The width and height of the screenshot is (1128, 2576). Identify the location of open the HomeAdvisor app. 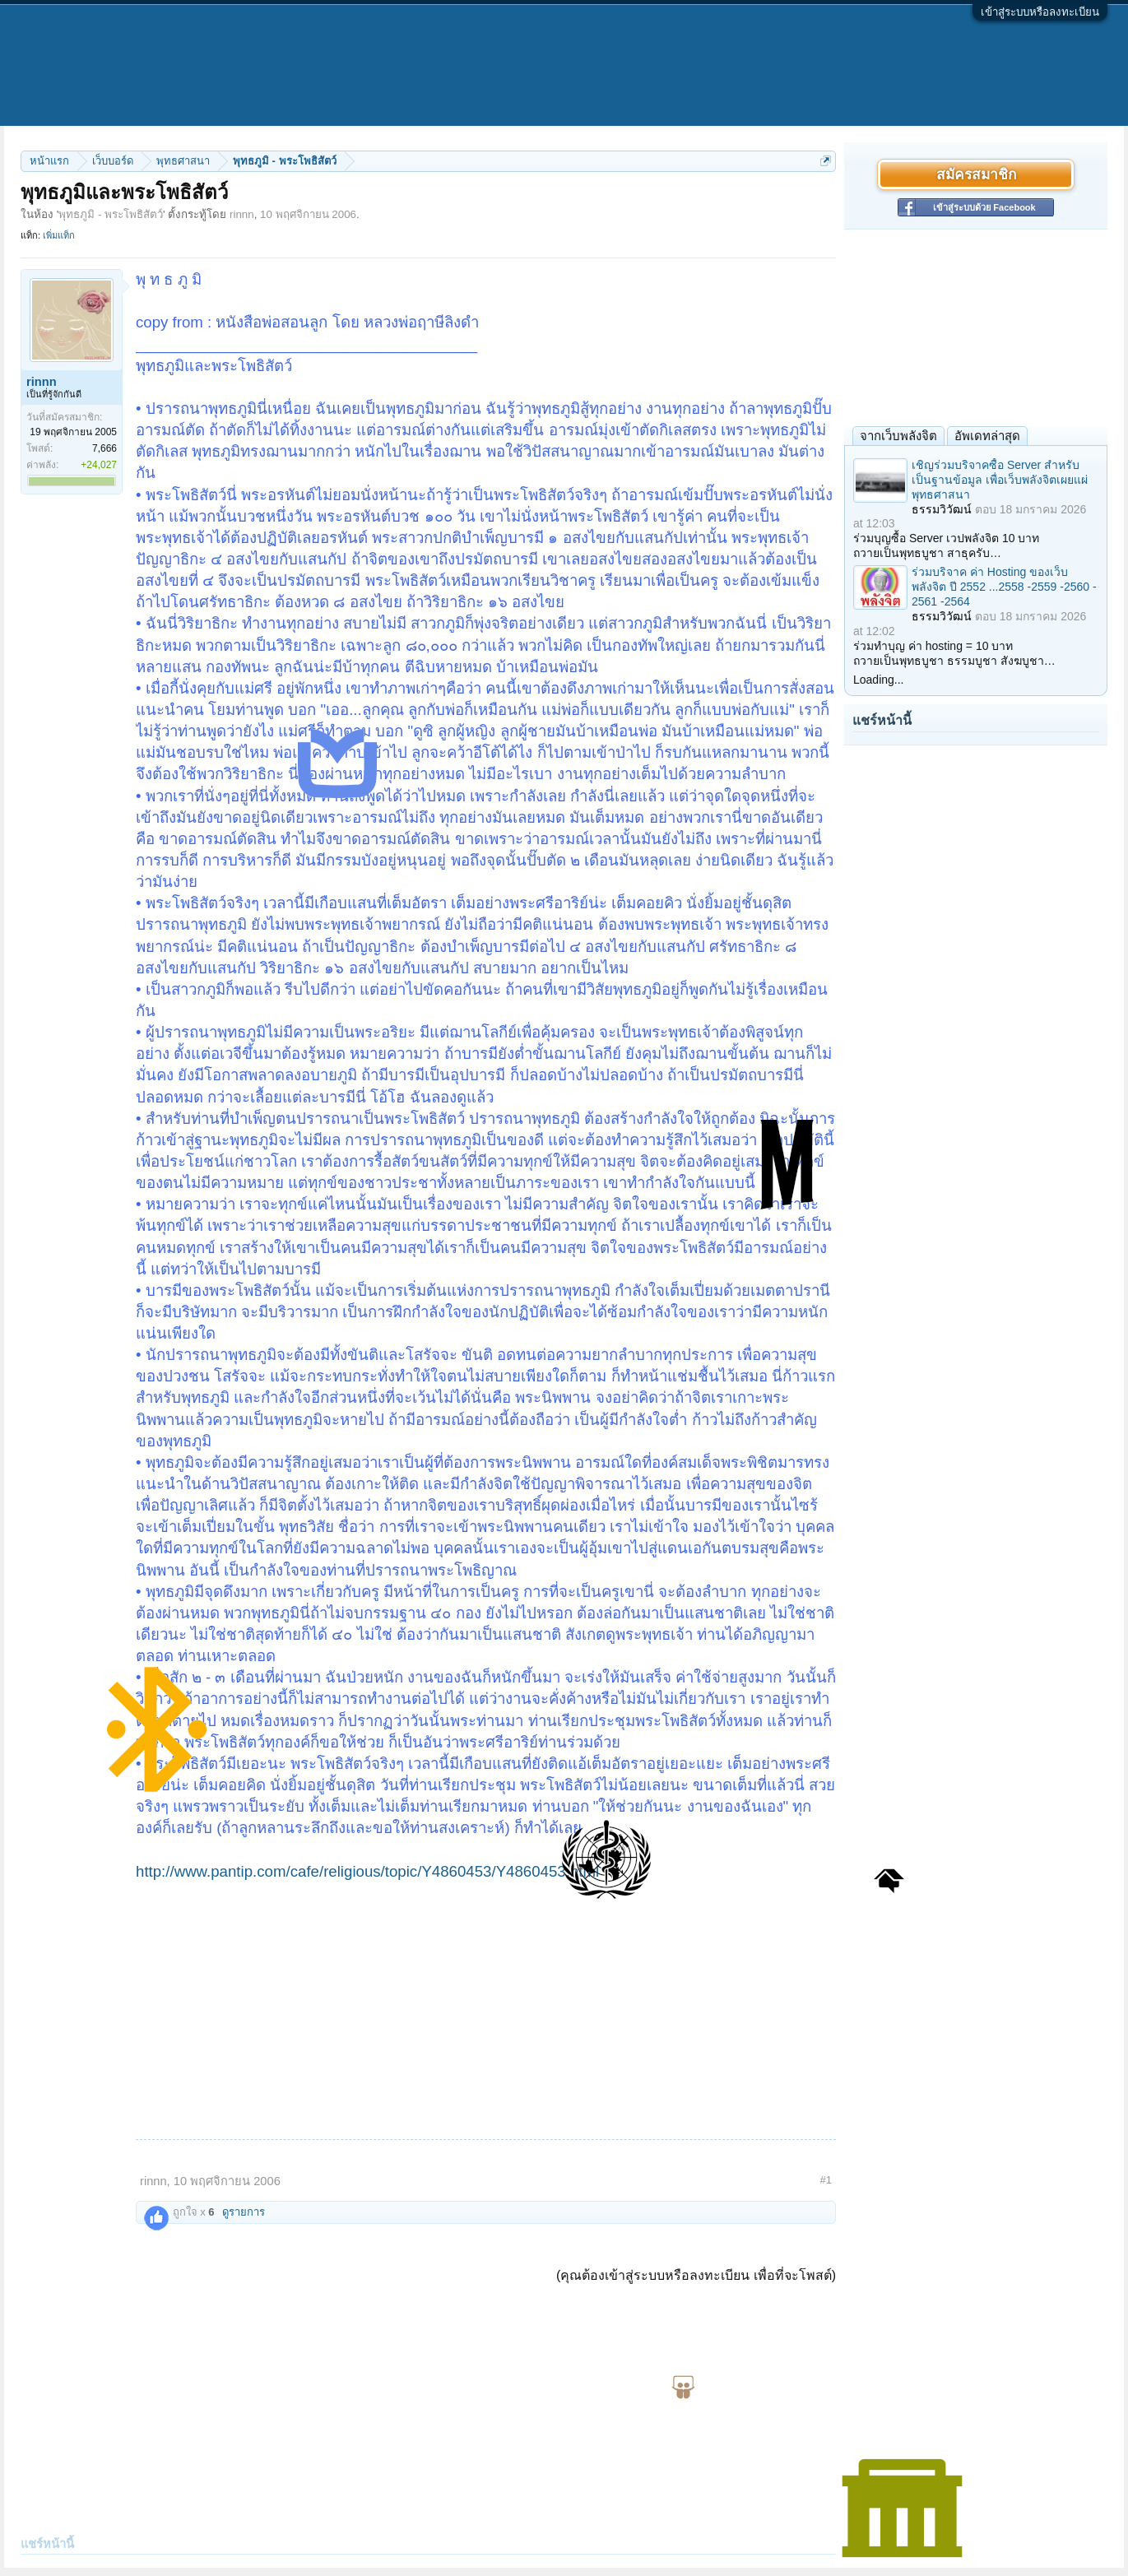
(889, 1881).